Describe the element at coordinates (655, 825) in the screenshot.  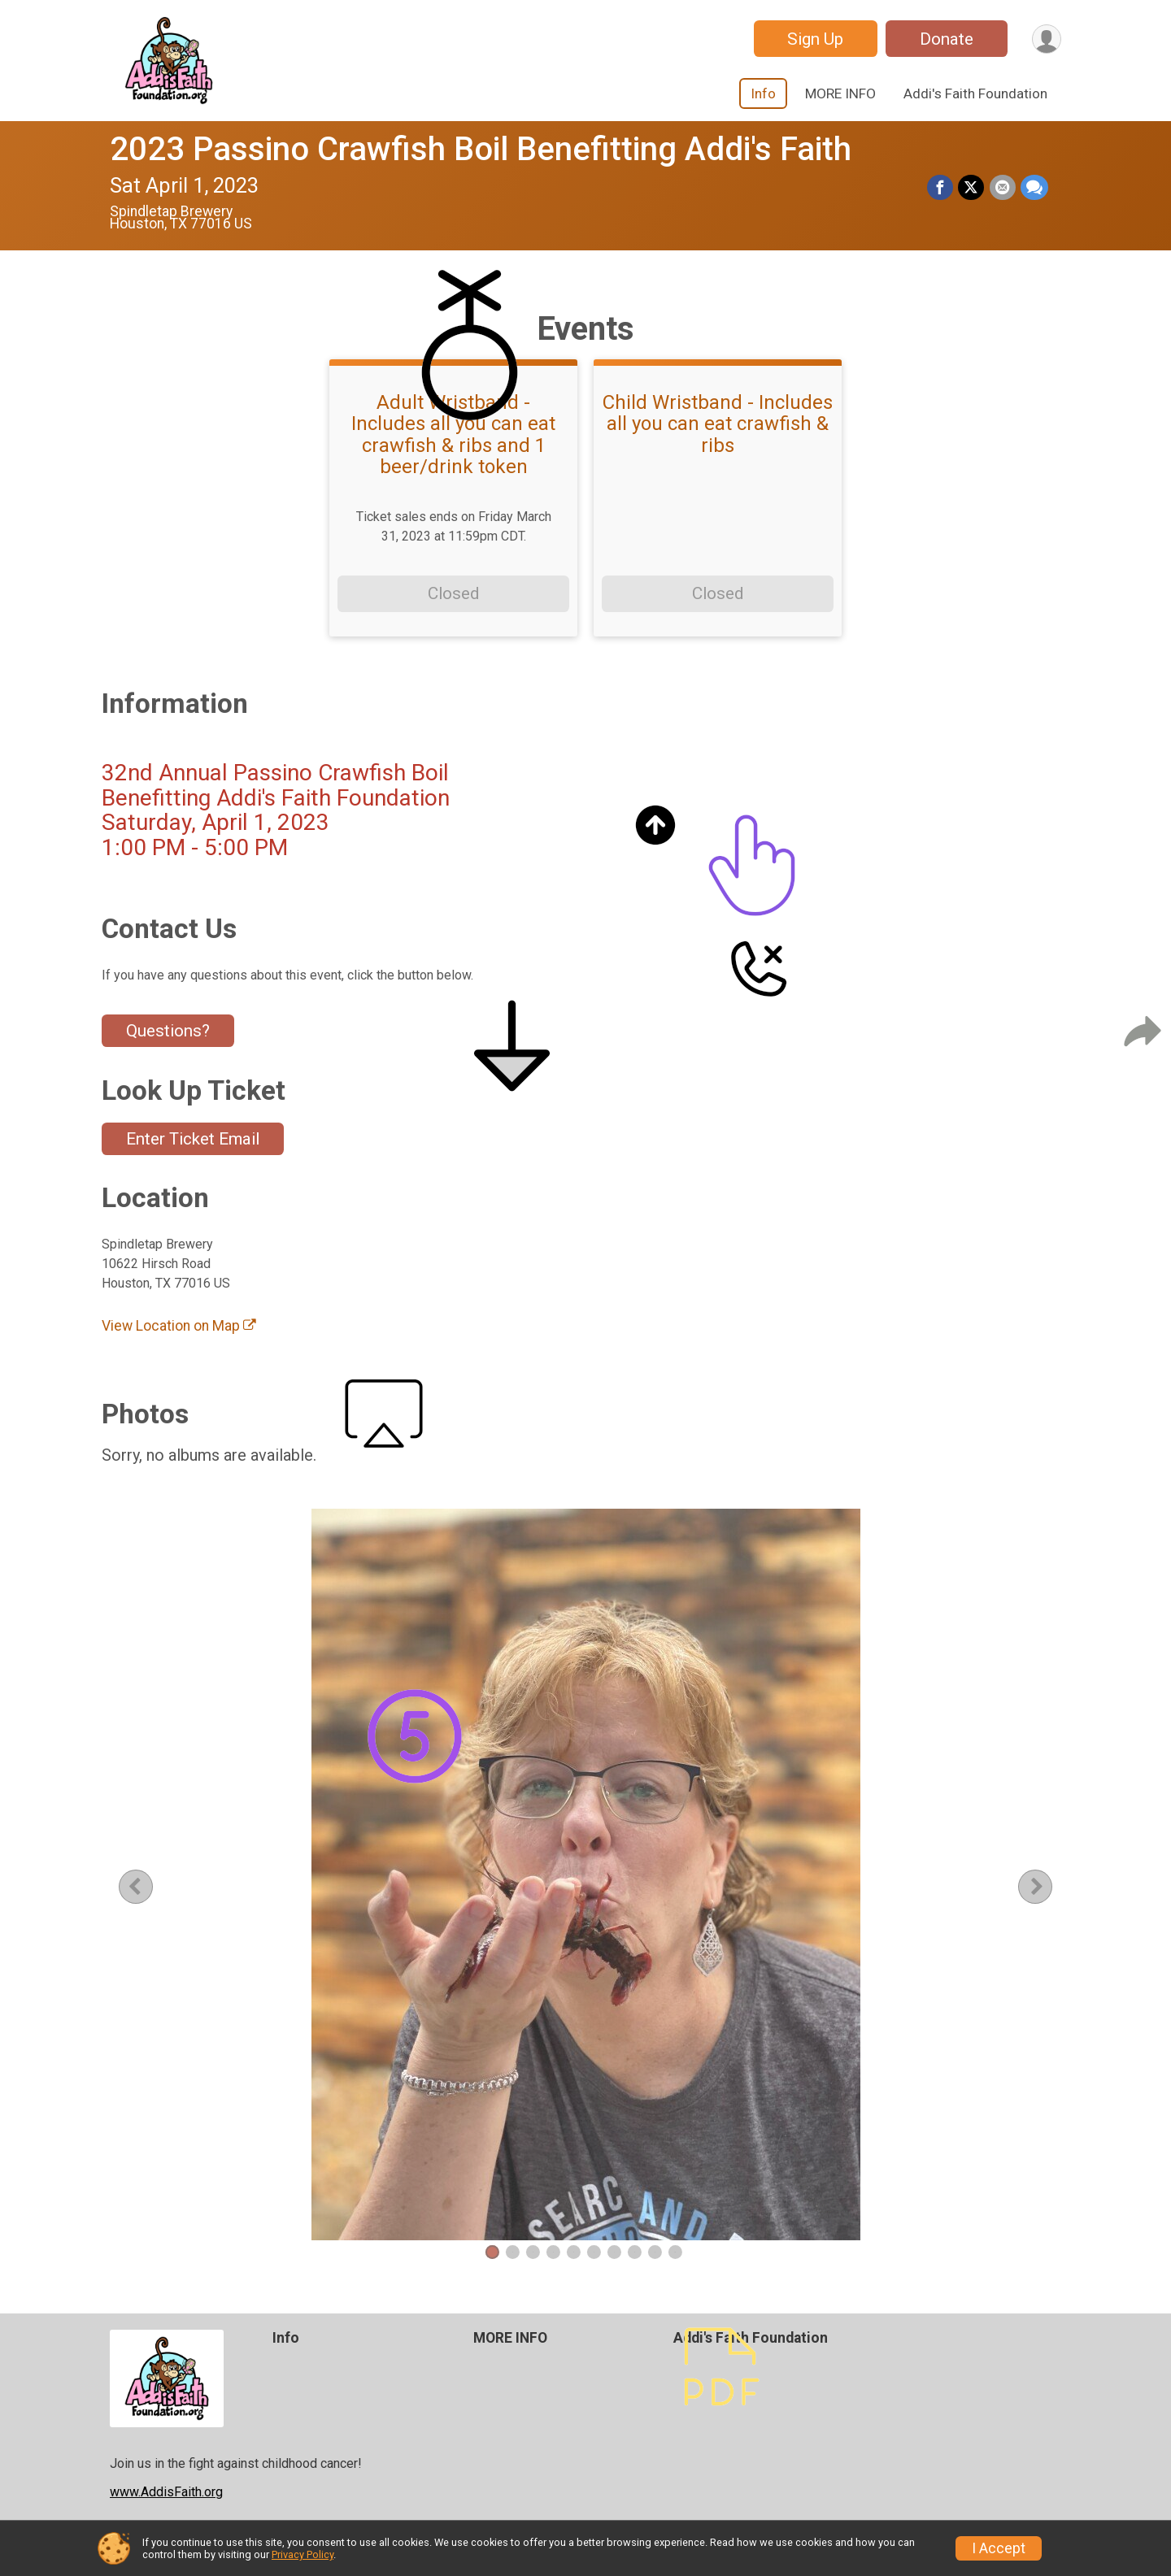
I see `upload a file or content` at that location.